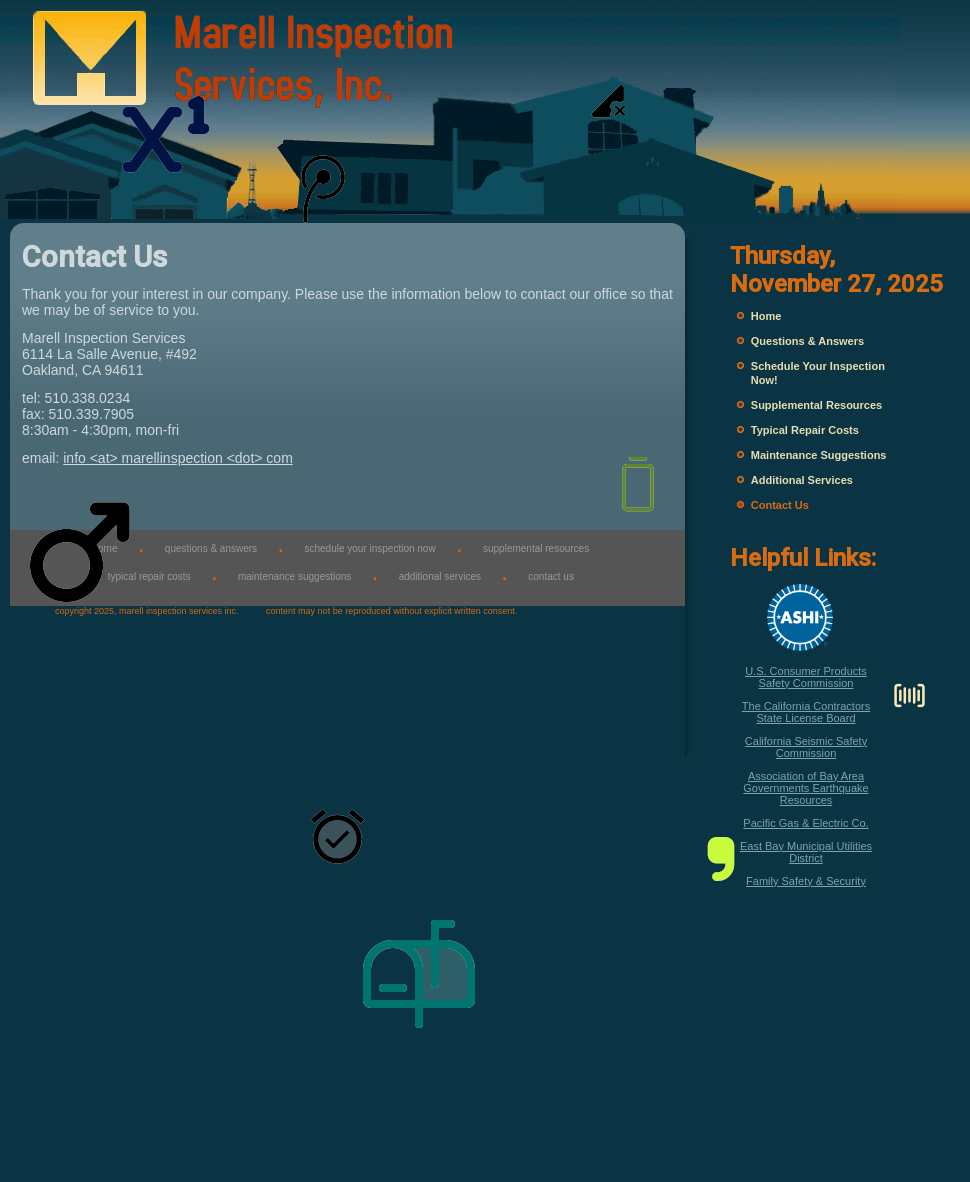 This screenshot has height=1182, width=970. I want to click on open tencent weibo app, so click(323, 189).